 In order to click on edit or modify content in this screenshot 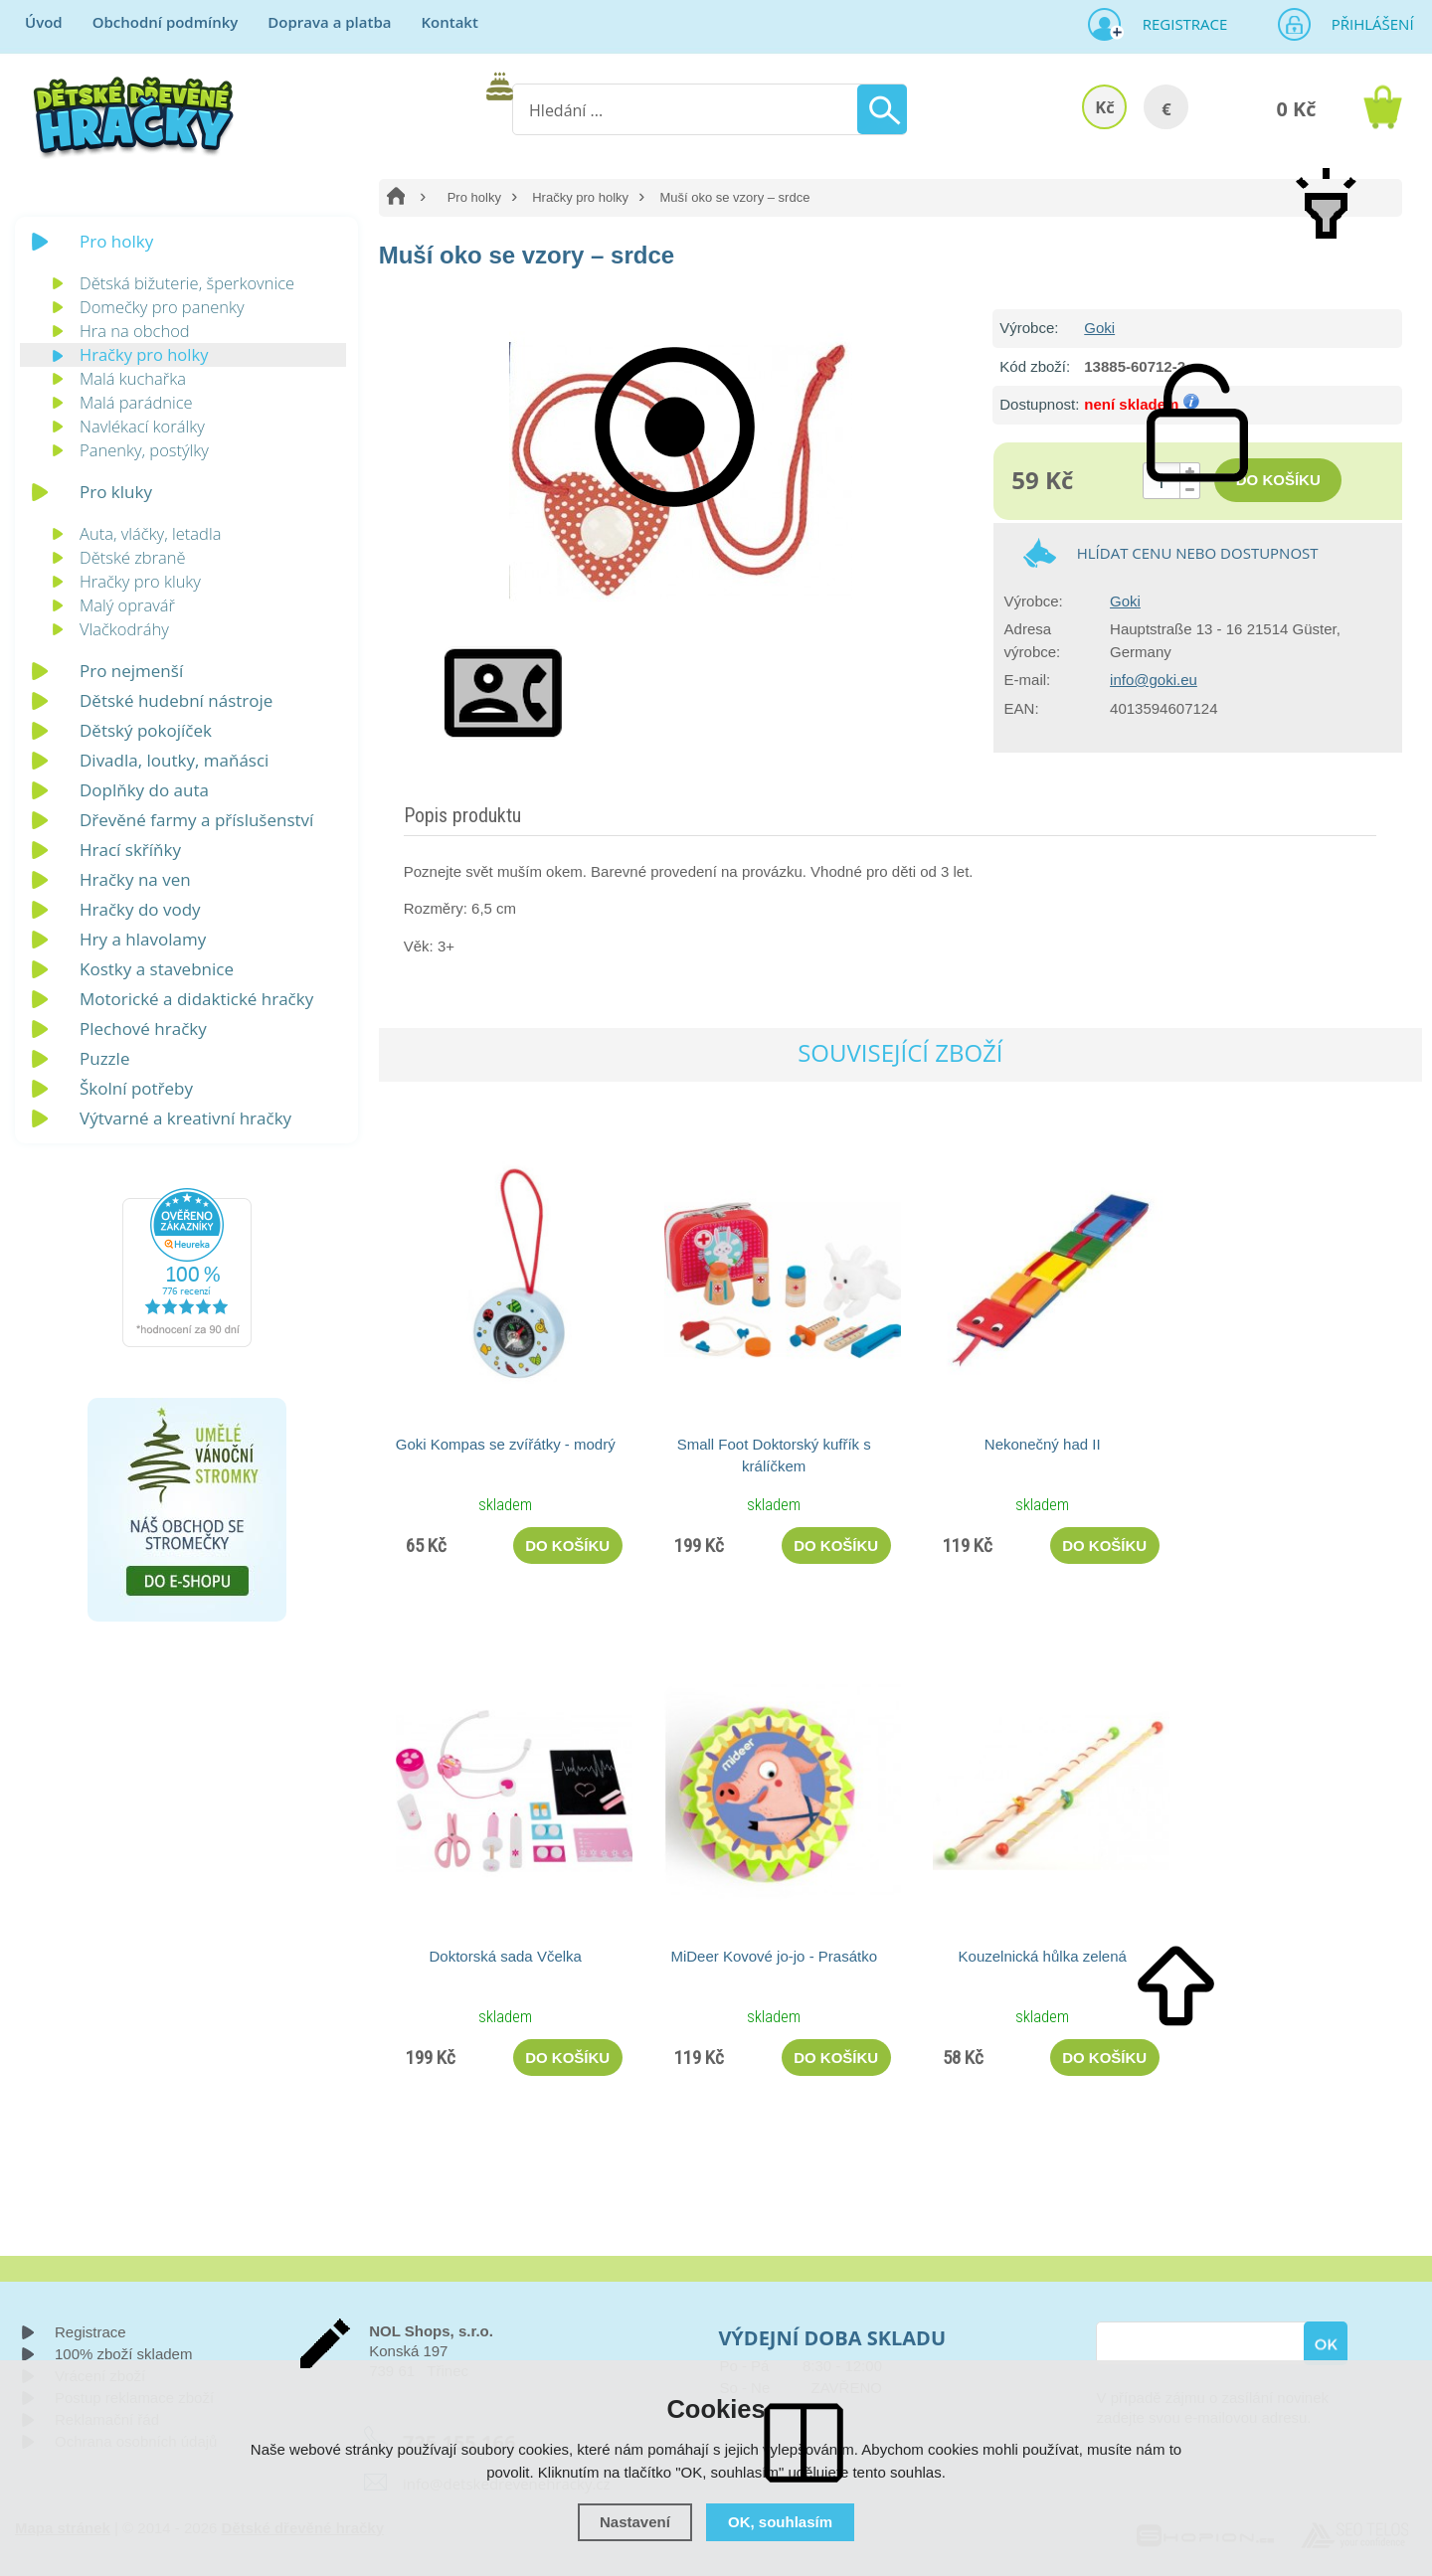, I will do `click(324, 2343)`.